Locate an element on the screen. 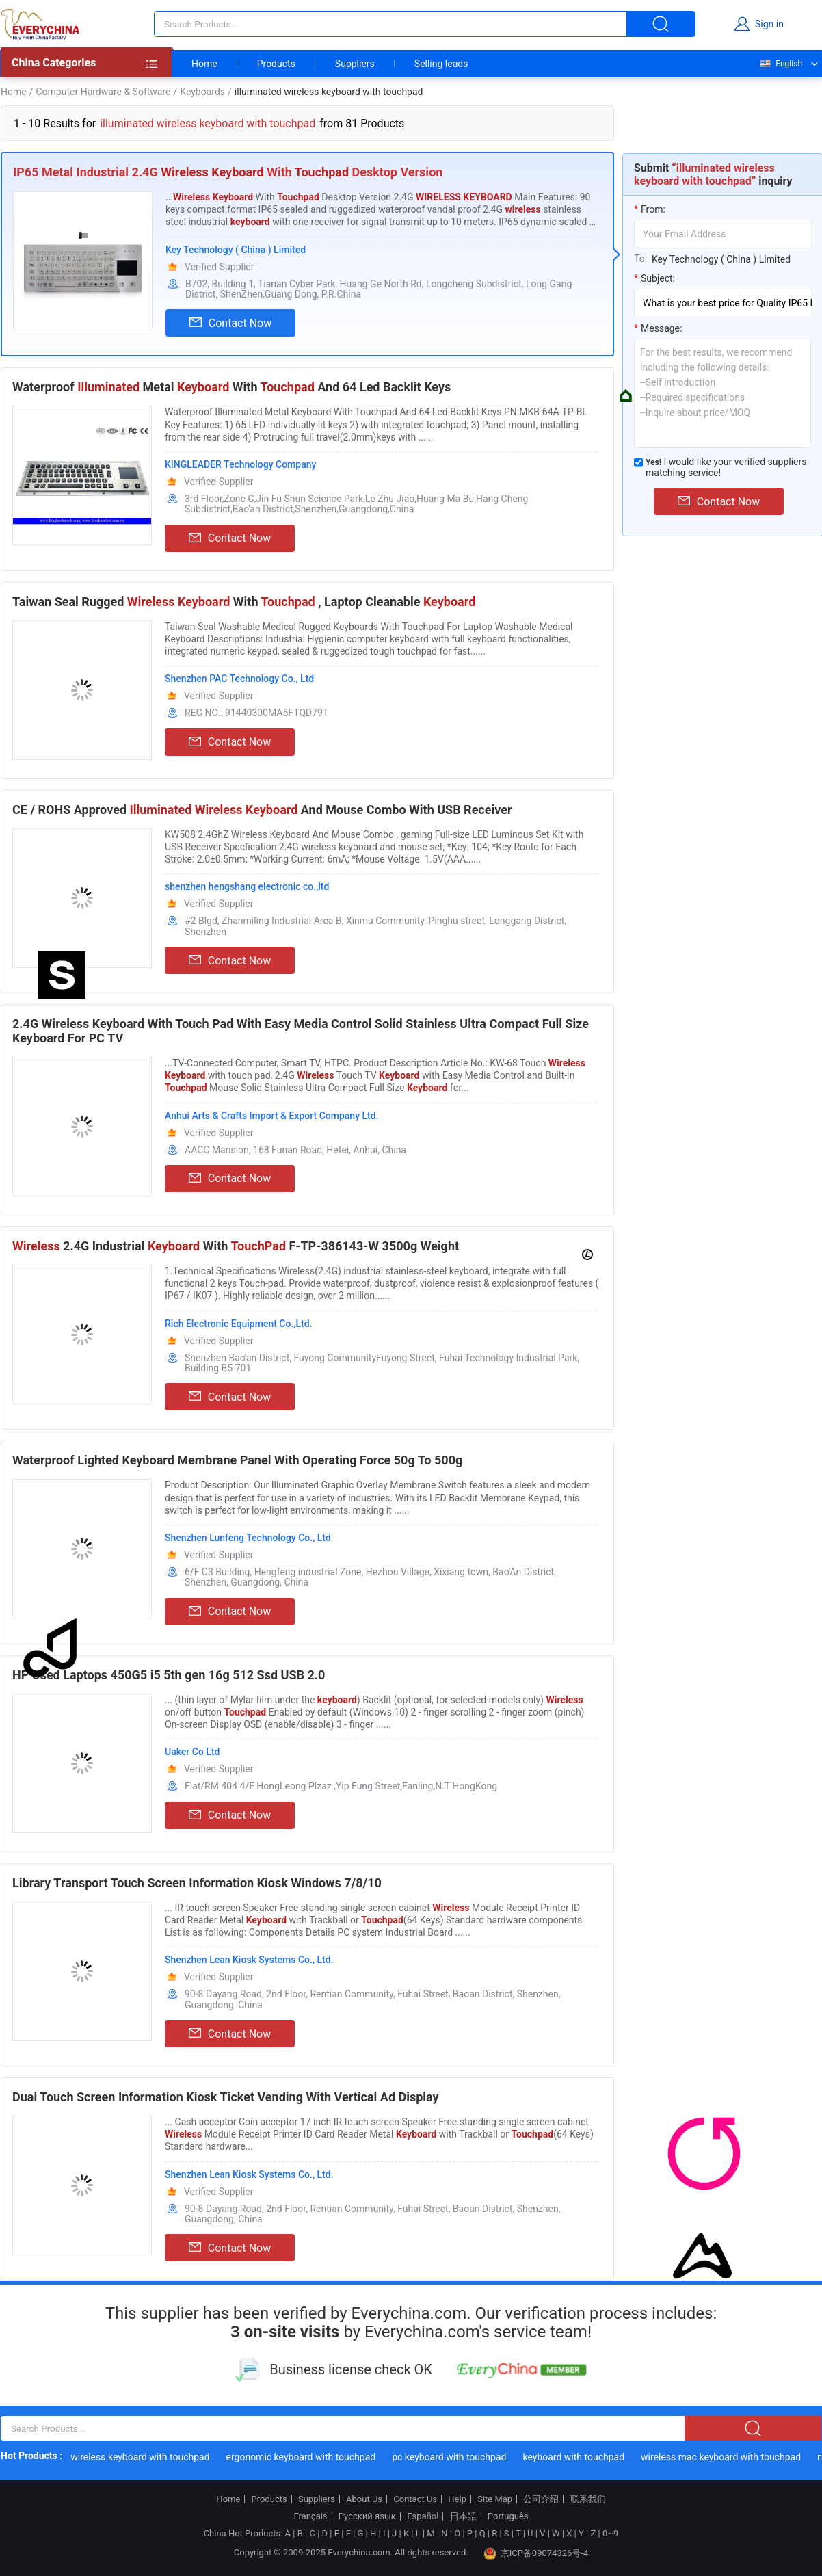  open the AllTrails app is located at coordinates (702, 2256).